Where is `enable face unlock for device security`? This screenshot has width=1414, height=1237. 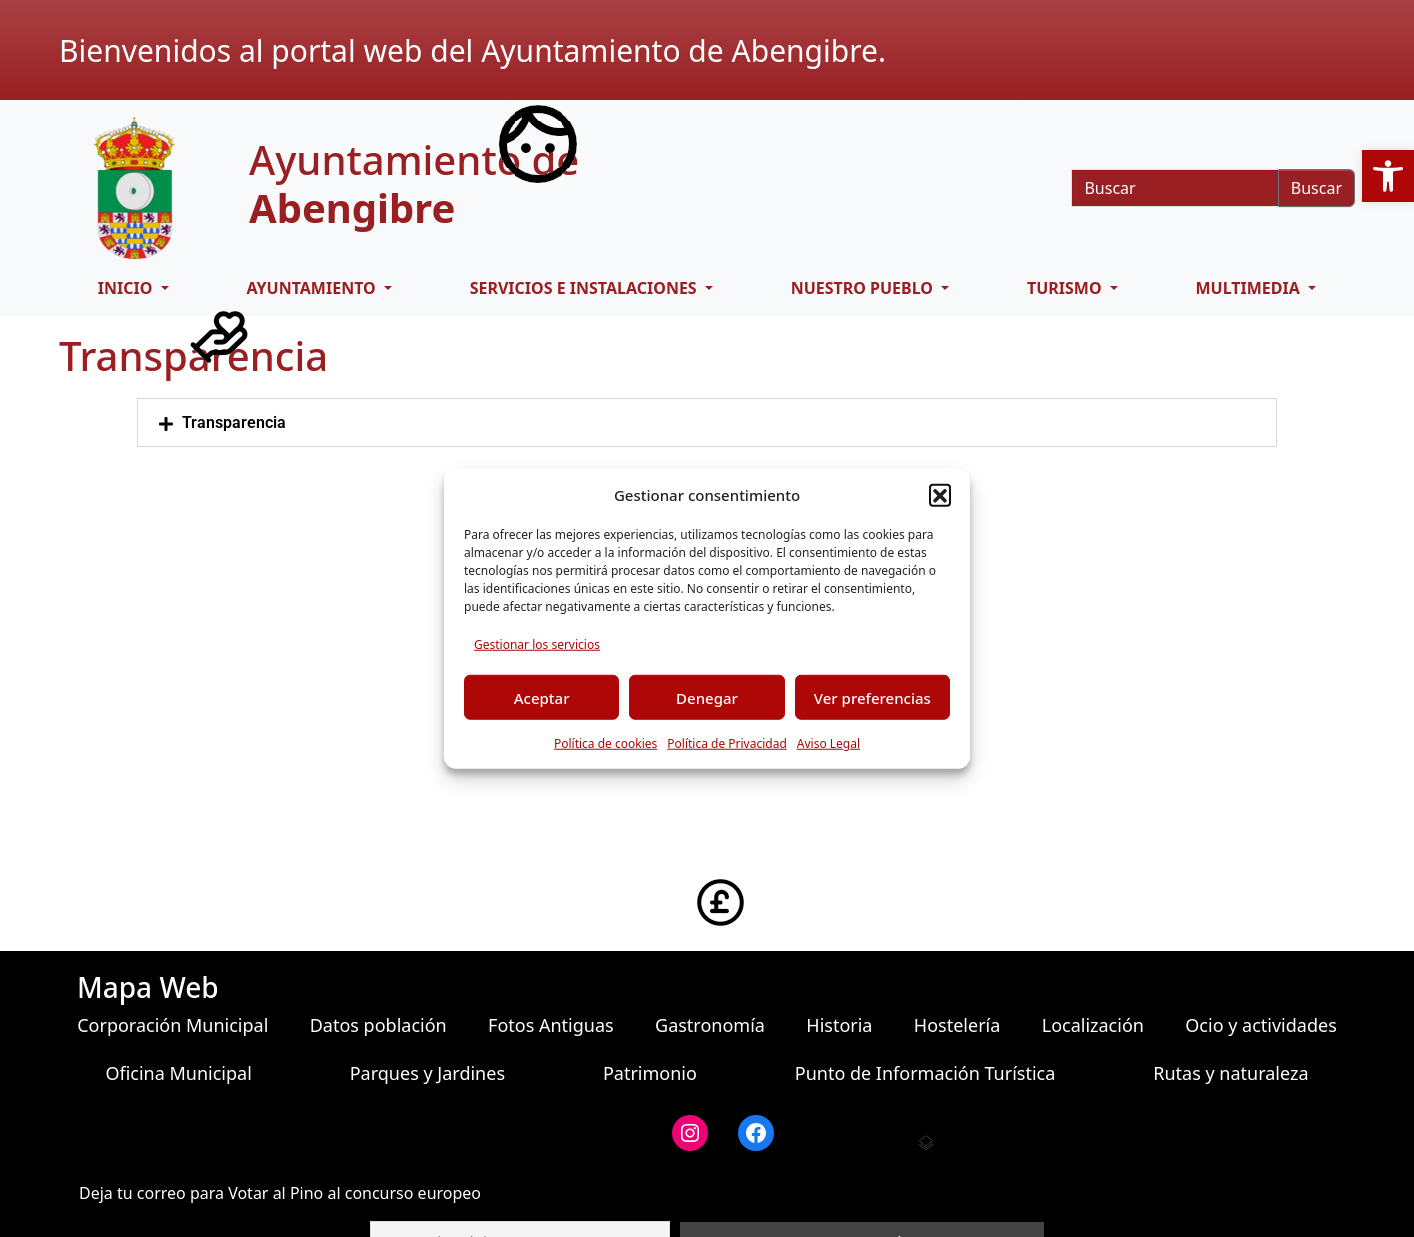
enable face unlock for device security is located at coordinates (538, 144).